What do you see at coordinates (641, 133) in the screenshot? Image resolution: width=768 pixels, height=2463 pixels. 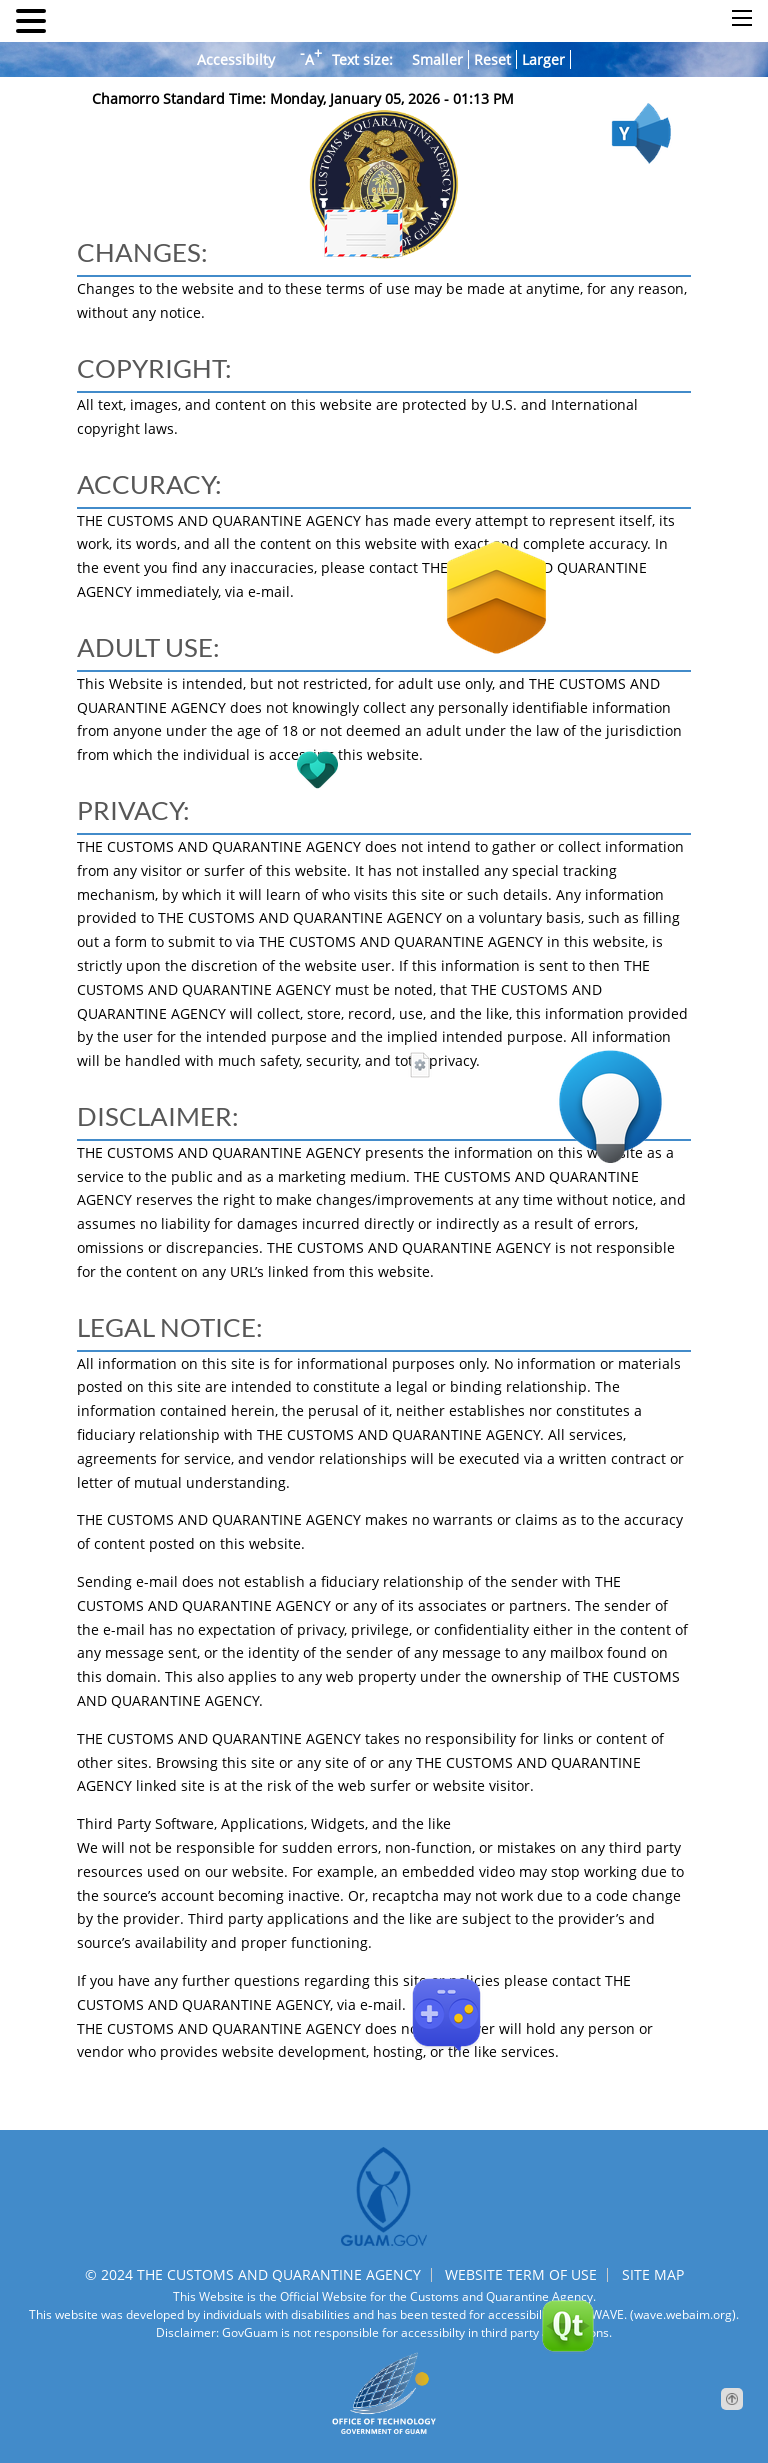 I see `open Microsoft Yammer app` at bounding box center [641, 133].